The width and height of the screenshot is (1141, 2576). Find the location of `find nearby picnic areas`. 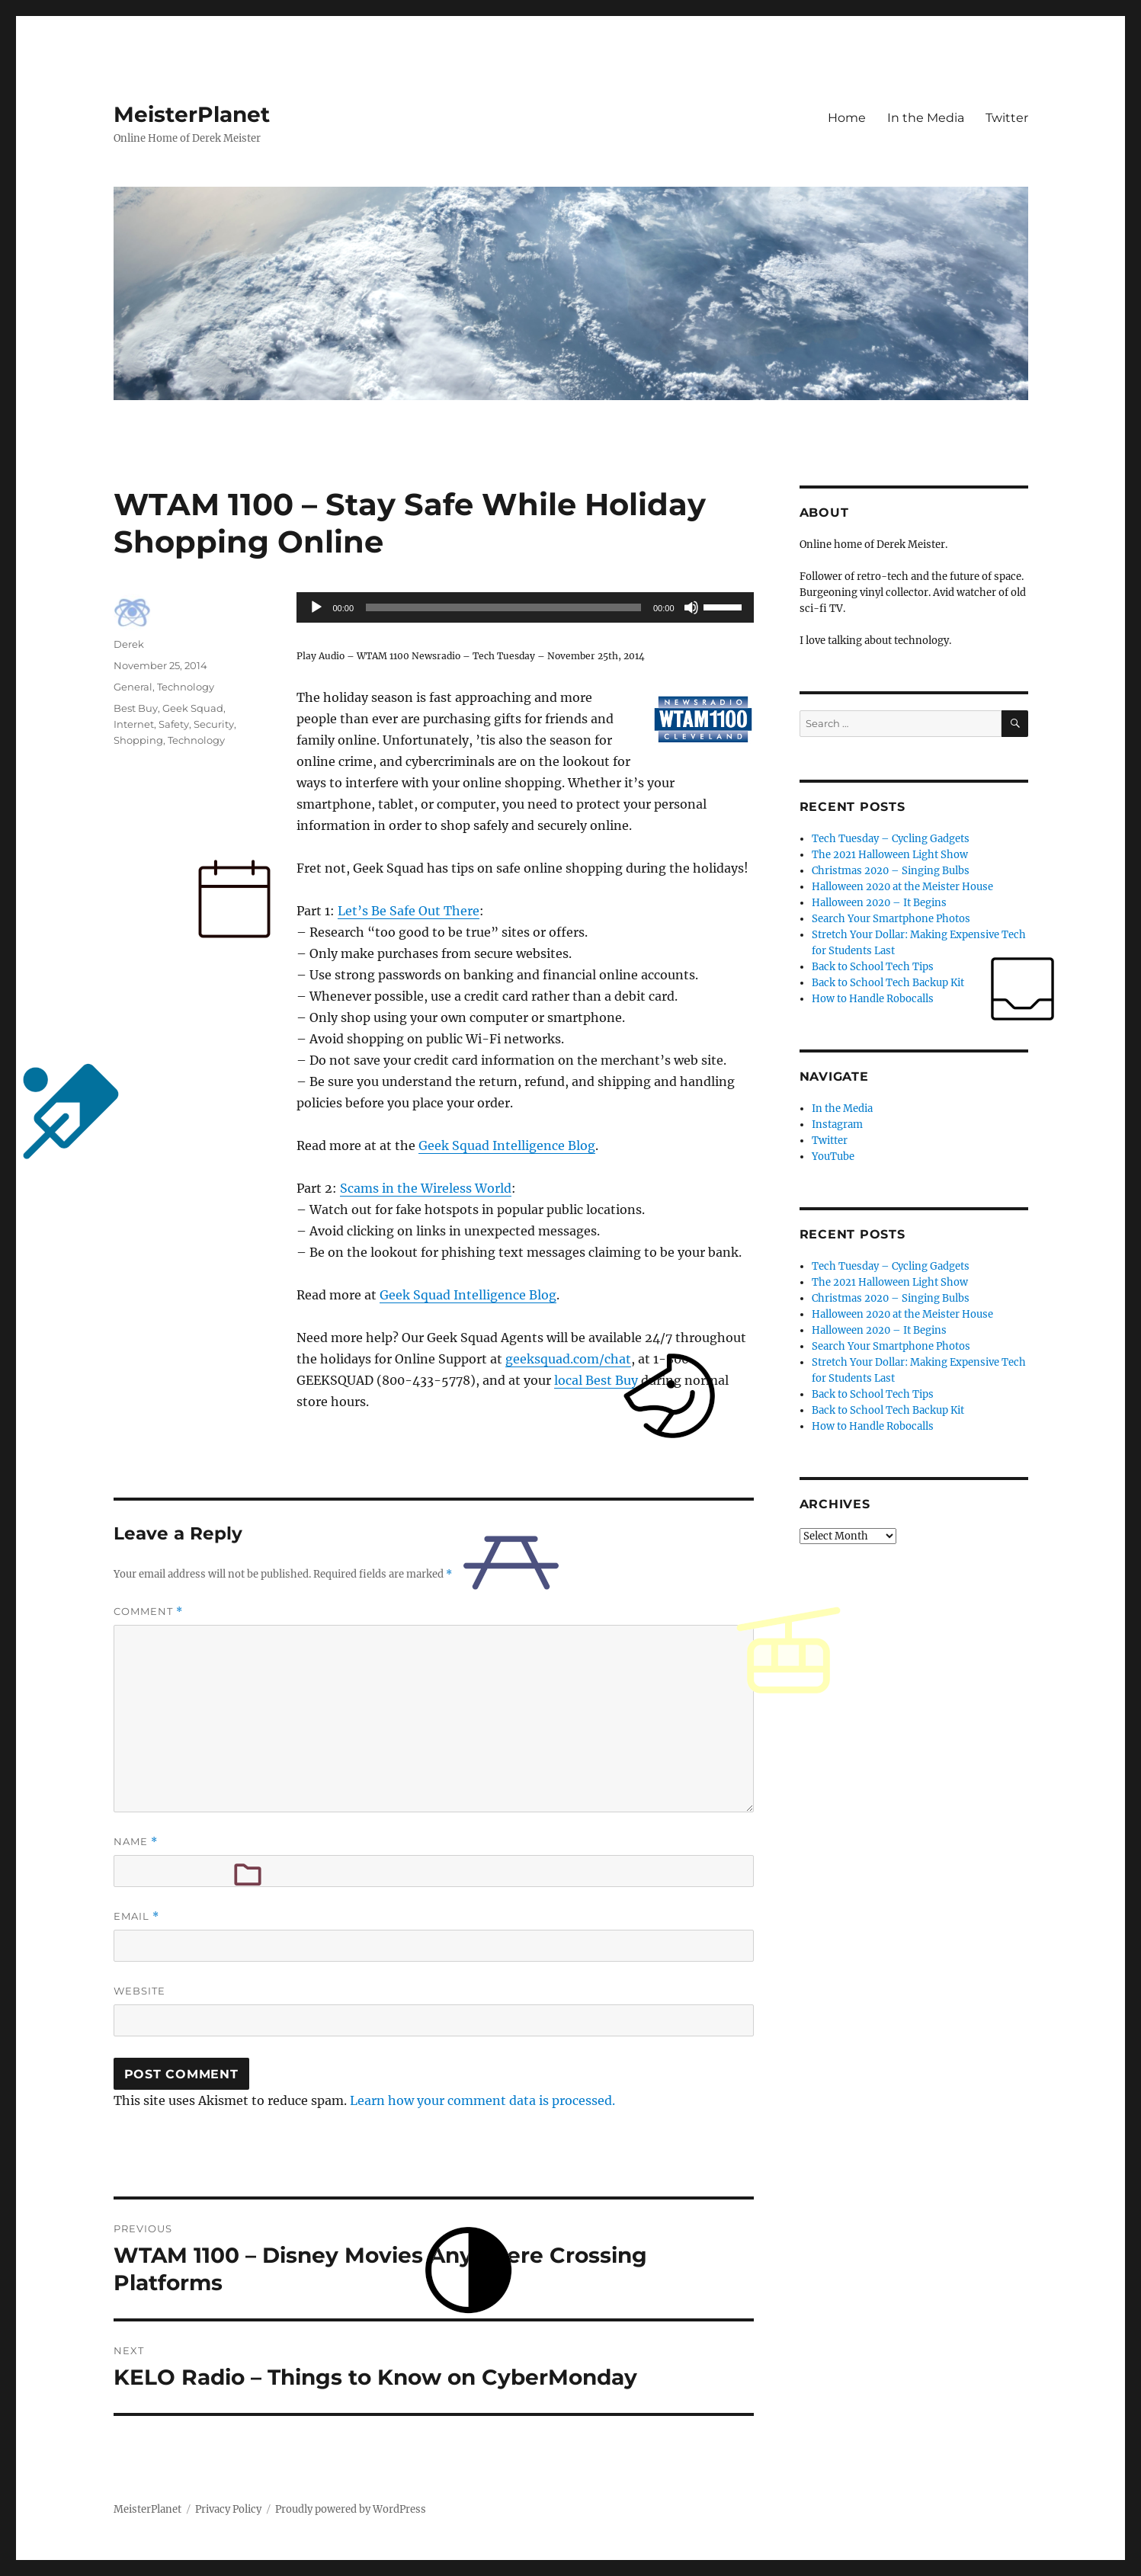

find nearby picnic areas is located at coordinates (511, 1562).